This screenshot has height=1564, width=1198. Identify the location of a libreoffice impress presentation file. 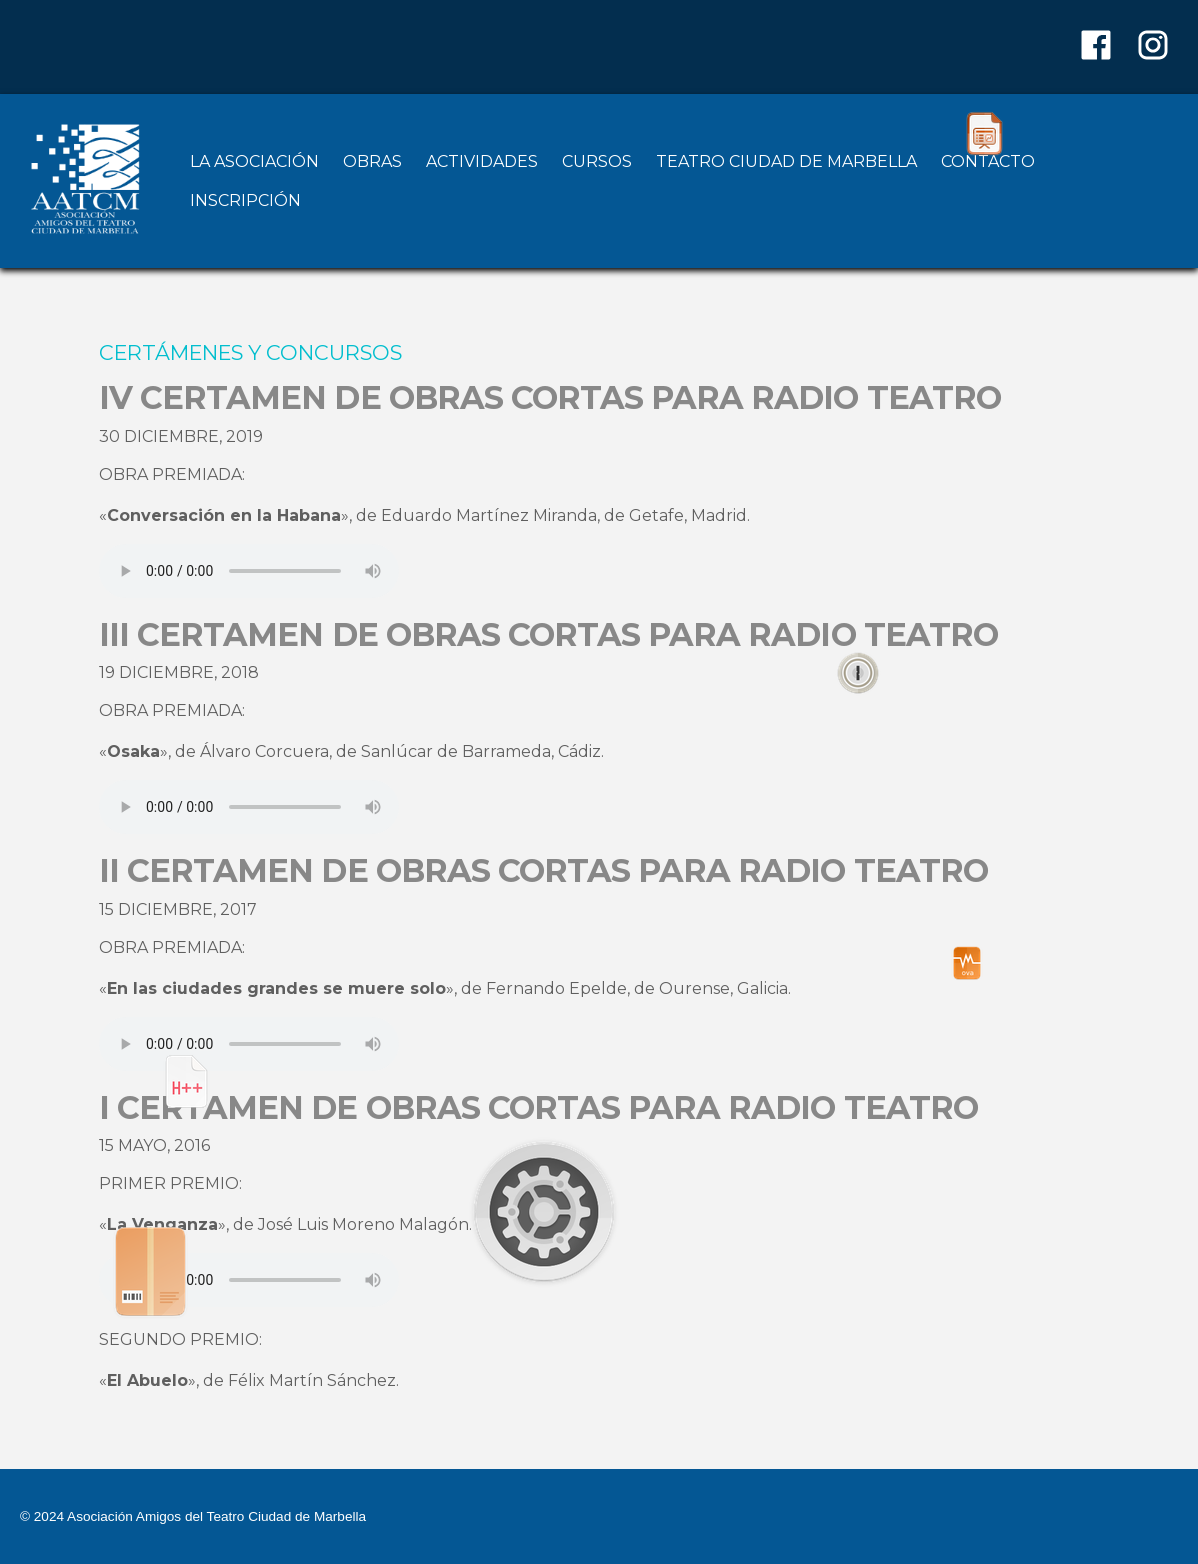
(984, 133).